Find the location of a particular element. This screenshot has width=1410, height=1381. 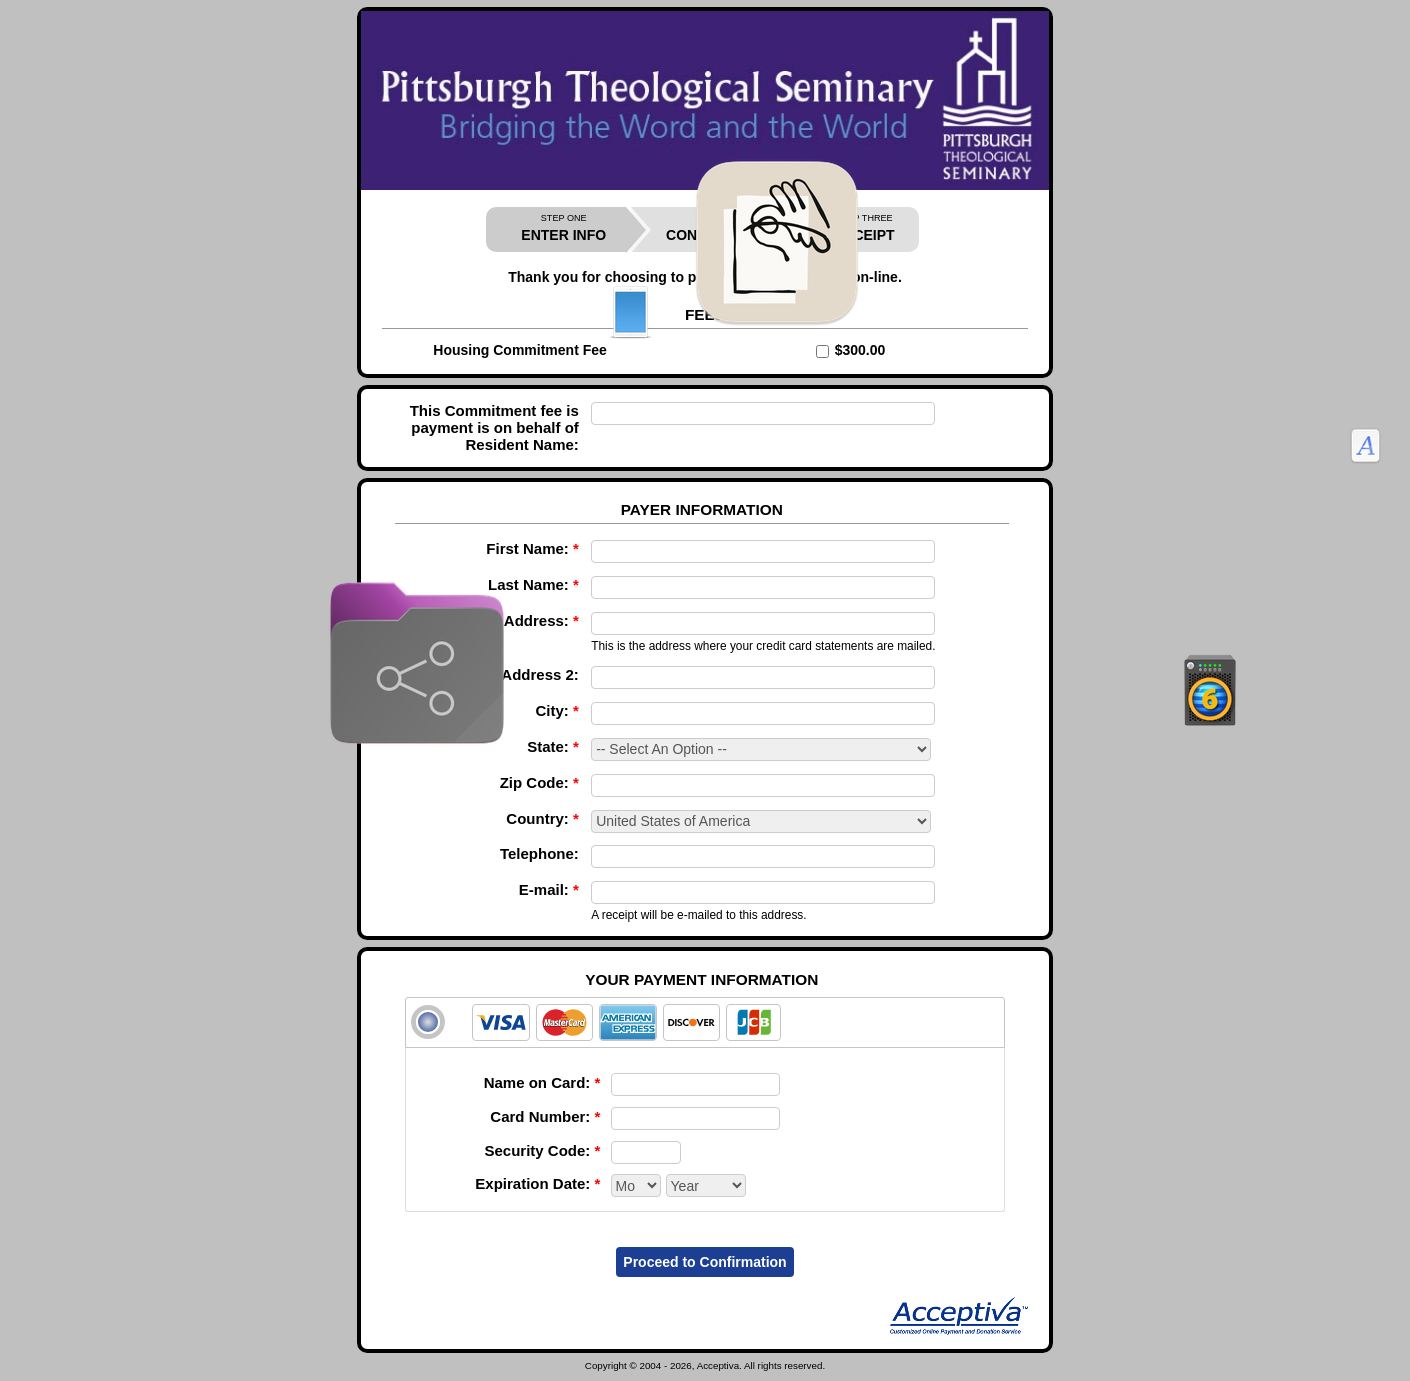

iPad mini 2 device detected is located at coordinates (630, 307).